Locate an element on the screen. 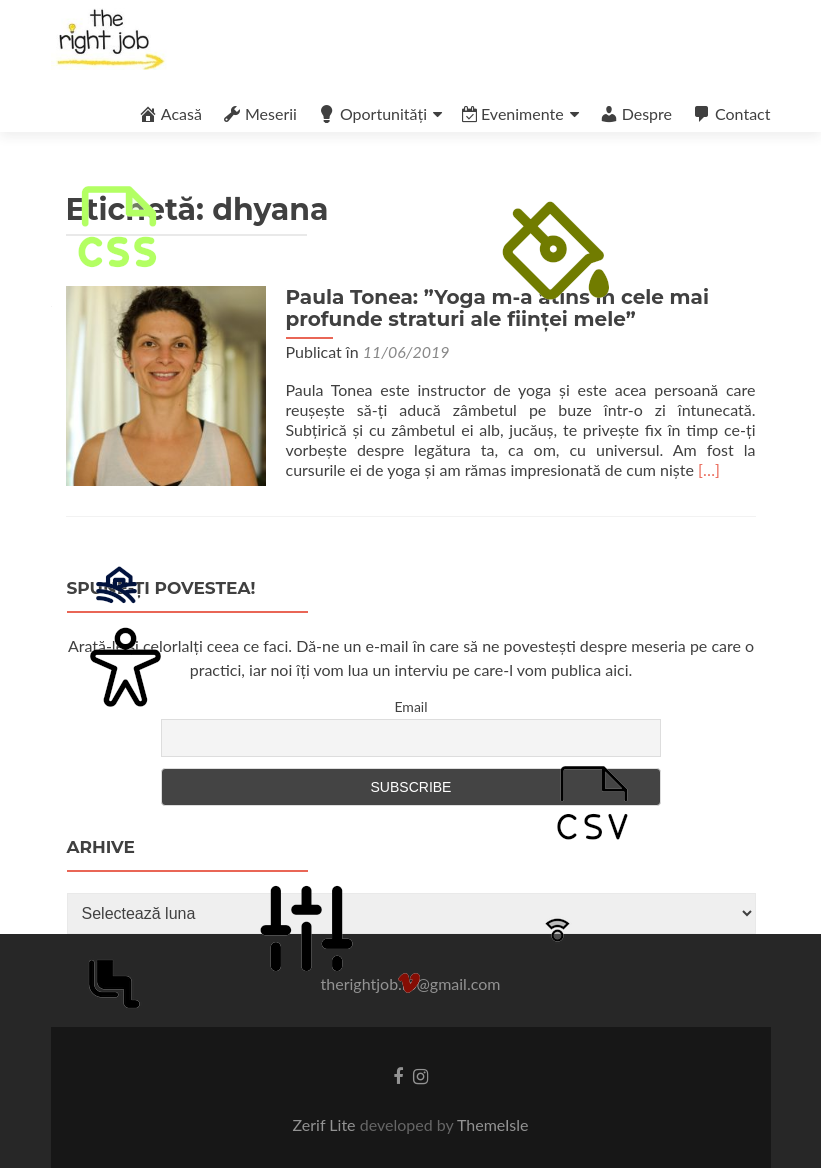 Image resolution: width=821 pixels, height=1168 pixels. calibrate your device's compass is located at coordinates (557, 929).